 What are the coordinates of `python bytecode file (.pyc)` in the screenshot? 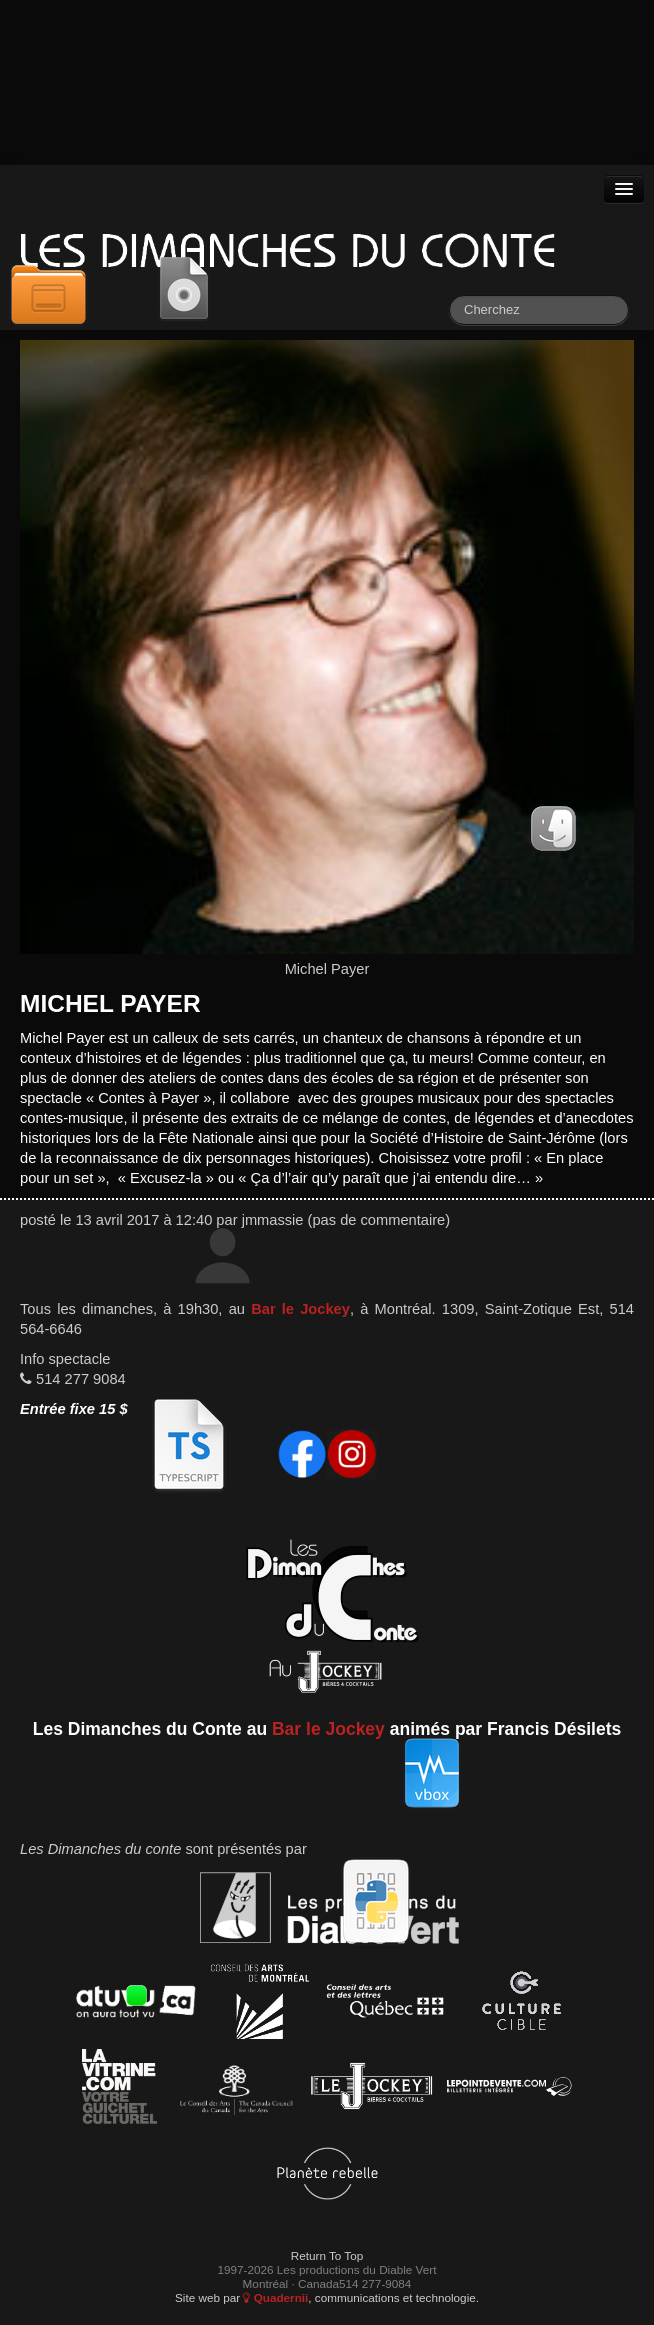 It's located at (376, 1901).